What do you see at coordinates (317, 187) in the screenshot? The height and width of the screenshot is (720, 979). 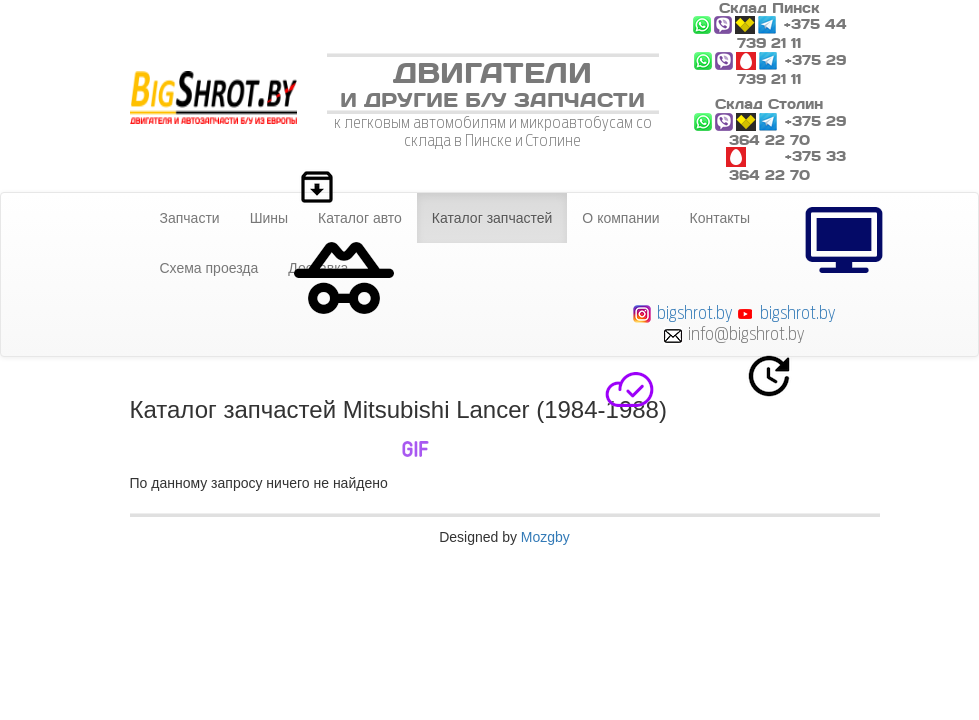 I see `archive this item` at bounding box center [317, 187].